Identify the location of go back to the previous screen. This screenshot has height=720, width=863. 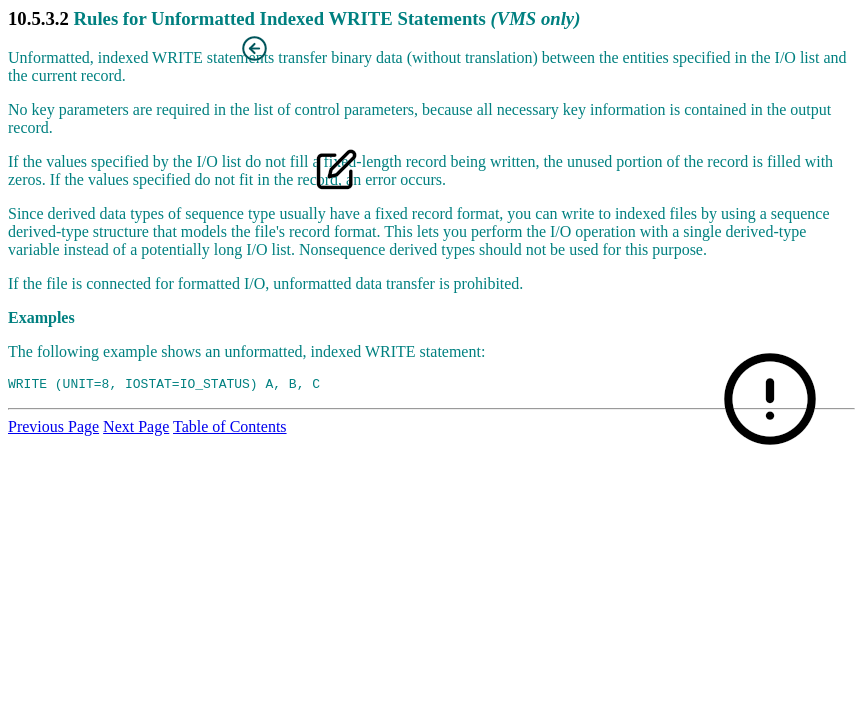
(254, 48).